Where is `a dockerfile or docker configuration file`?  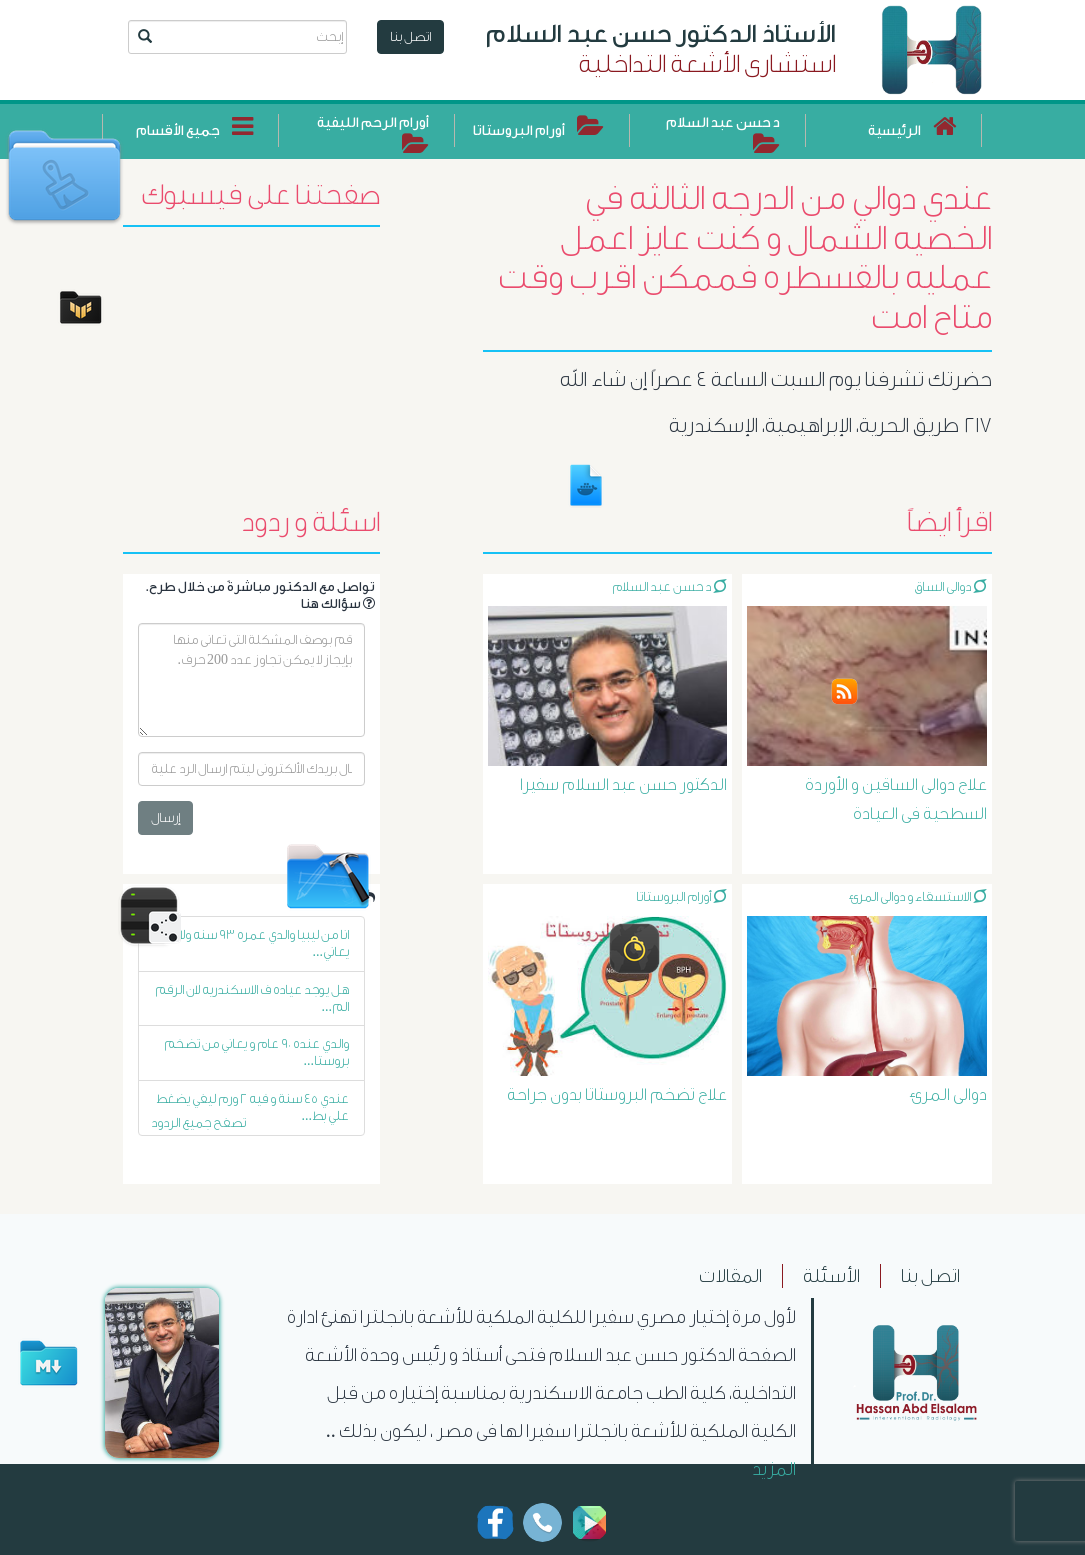
a dockerfile or docker configuration file is located at coordinates (586, 486).